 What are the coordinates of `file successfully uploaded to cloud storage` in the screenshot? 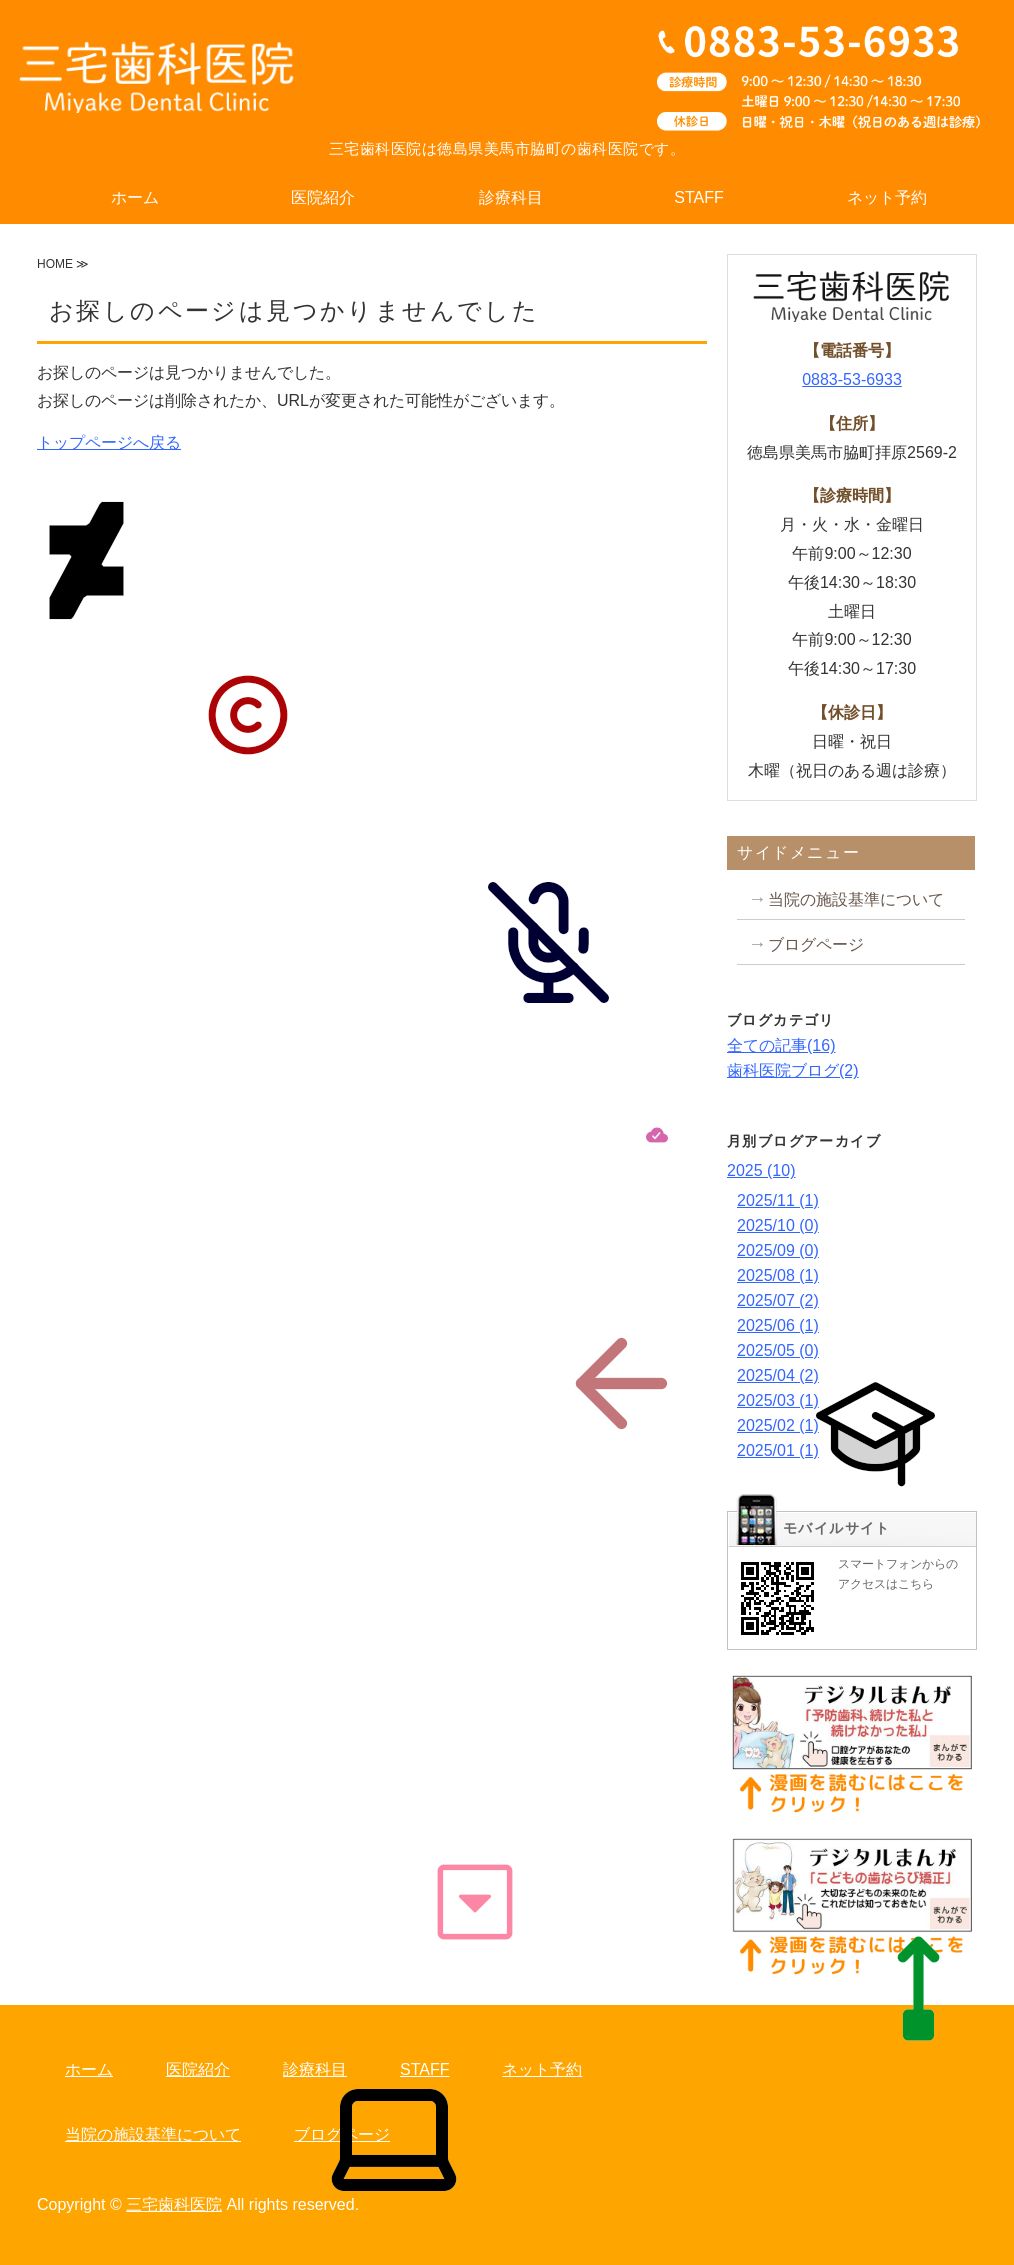 It's located at (657, 1135).